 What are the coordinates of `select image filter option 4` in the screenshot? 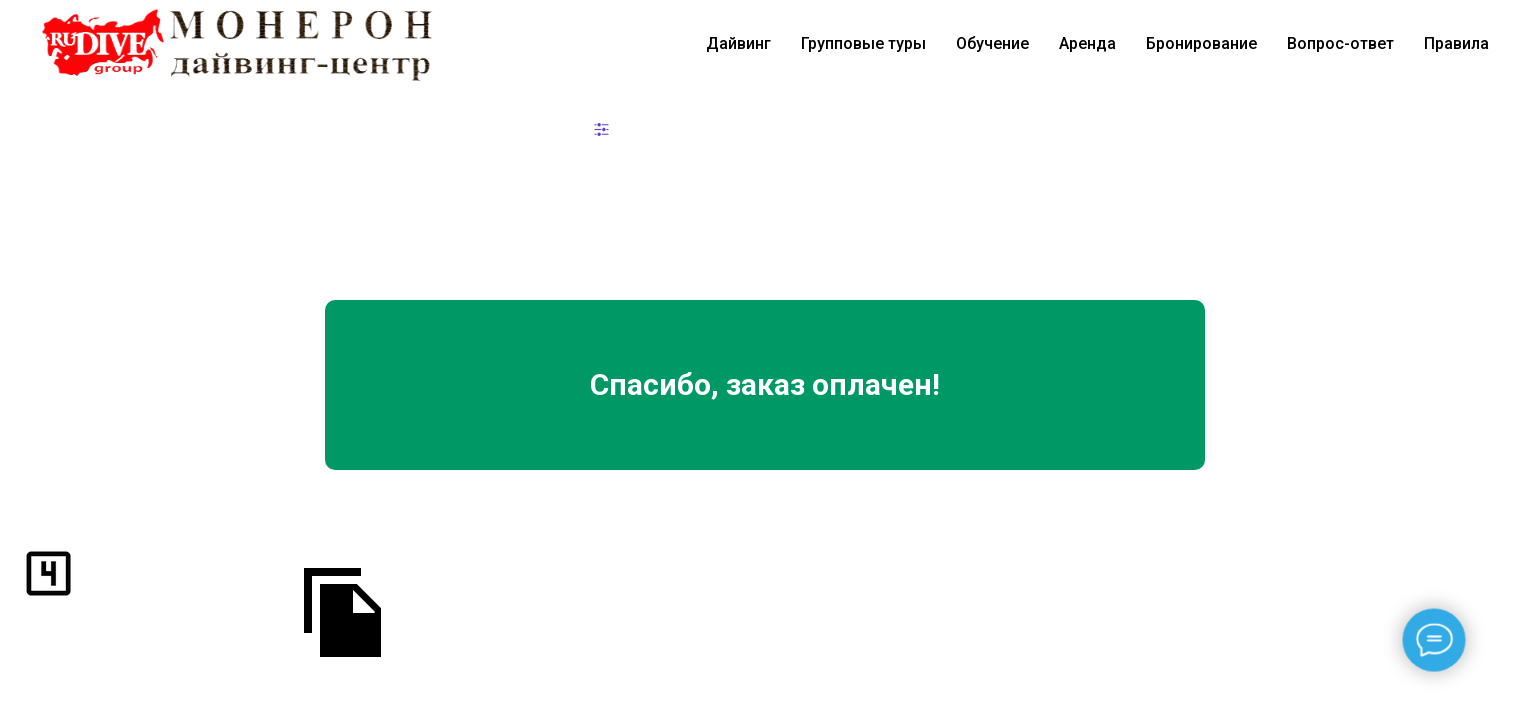 It's located at (48, 573).